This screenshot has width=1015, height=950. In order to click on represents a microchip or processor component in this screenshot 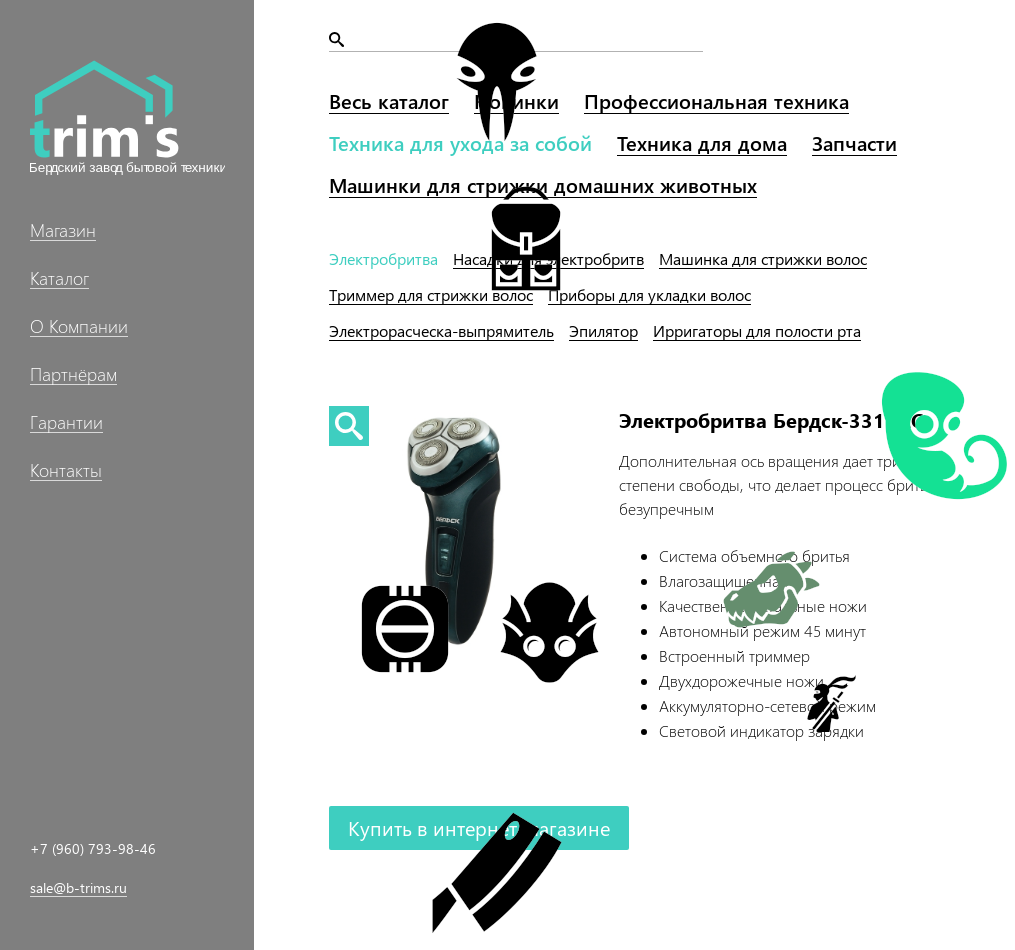, I will do `click(405, 629)`.